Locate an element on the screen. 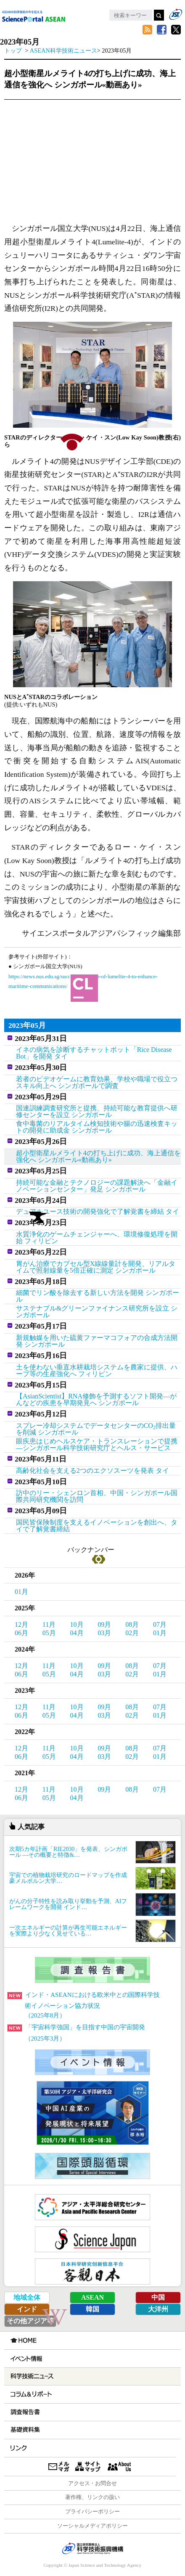 This screenshot has width=185, height=2576. visit curseforge for game mods and addons is located at coordinates (37, 1217).